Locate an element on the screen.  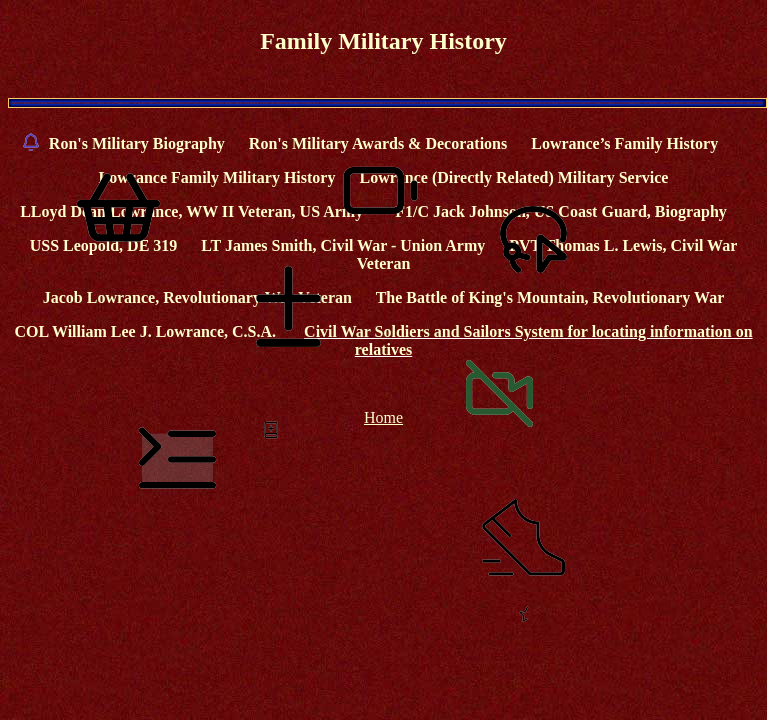
turn off camera or disable video is located at coordinates (499, 393).